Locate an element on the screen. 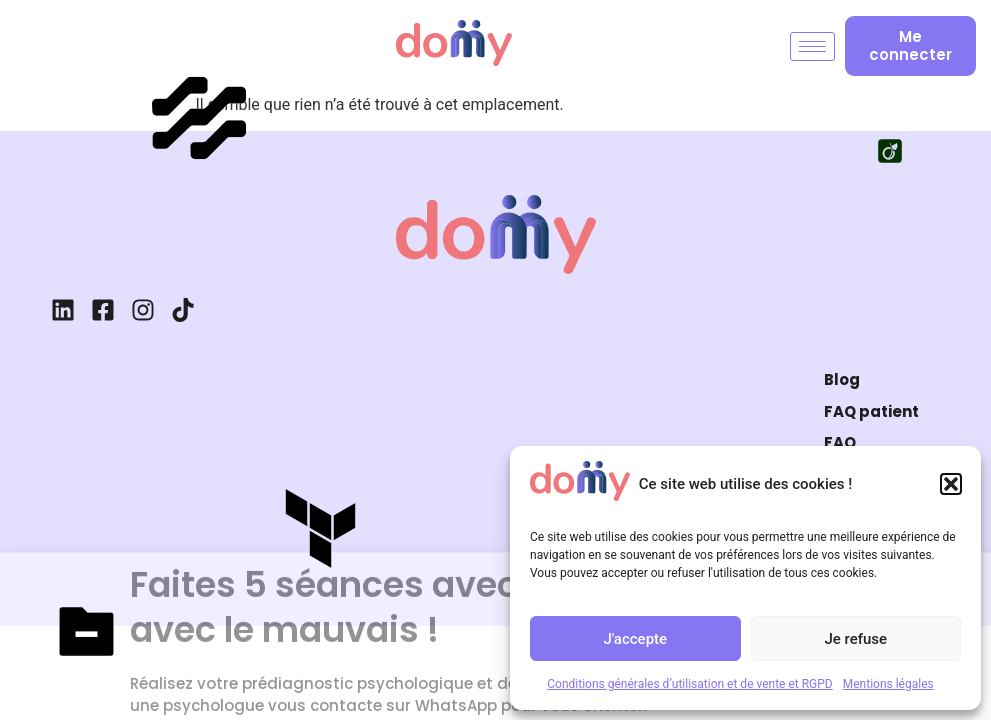 The image size is (991, 720). langflow app logo is located at coordinates (199, 118).